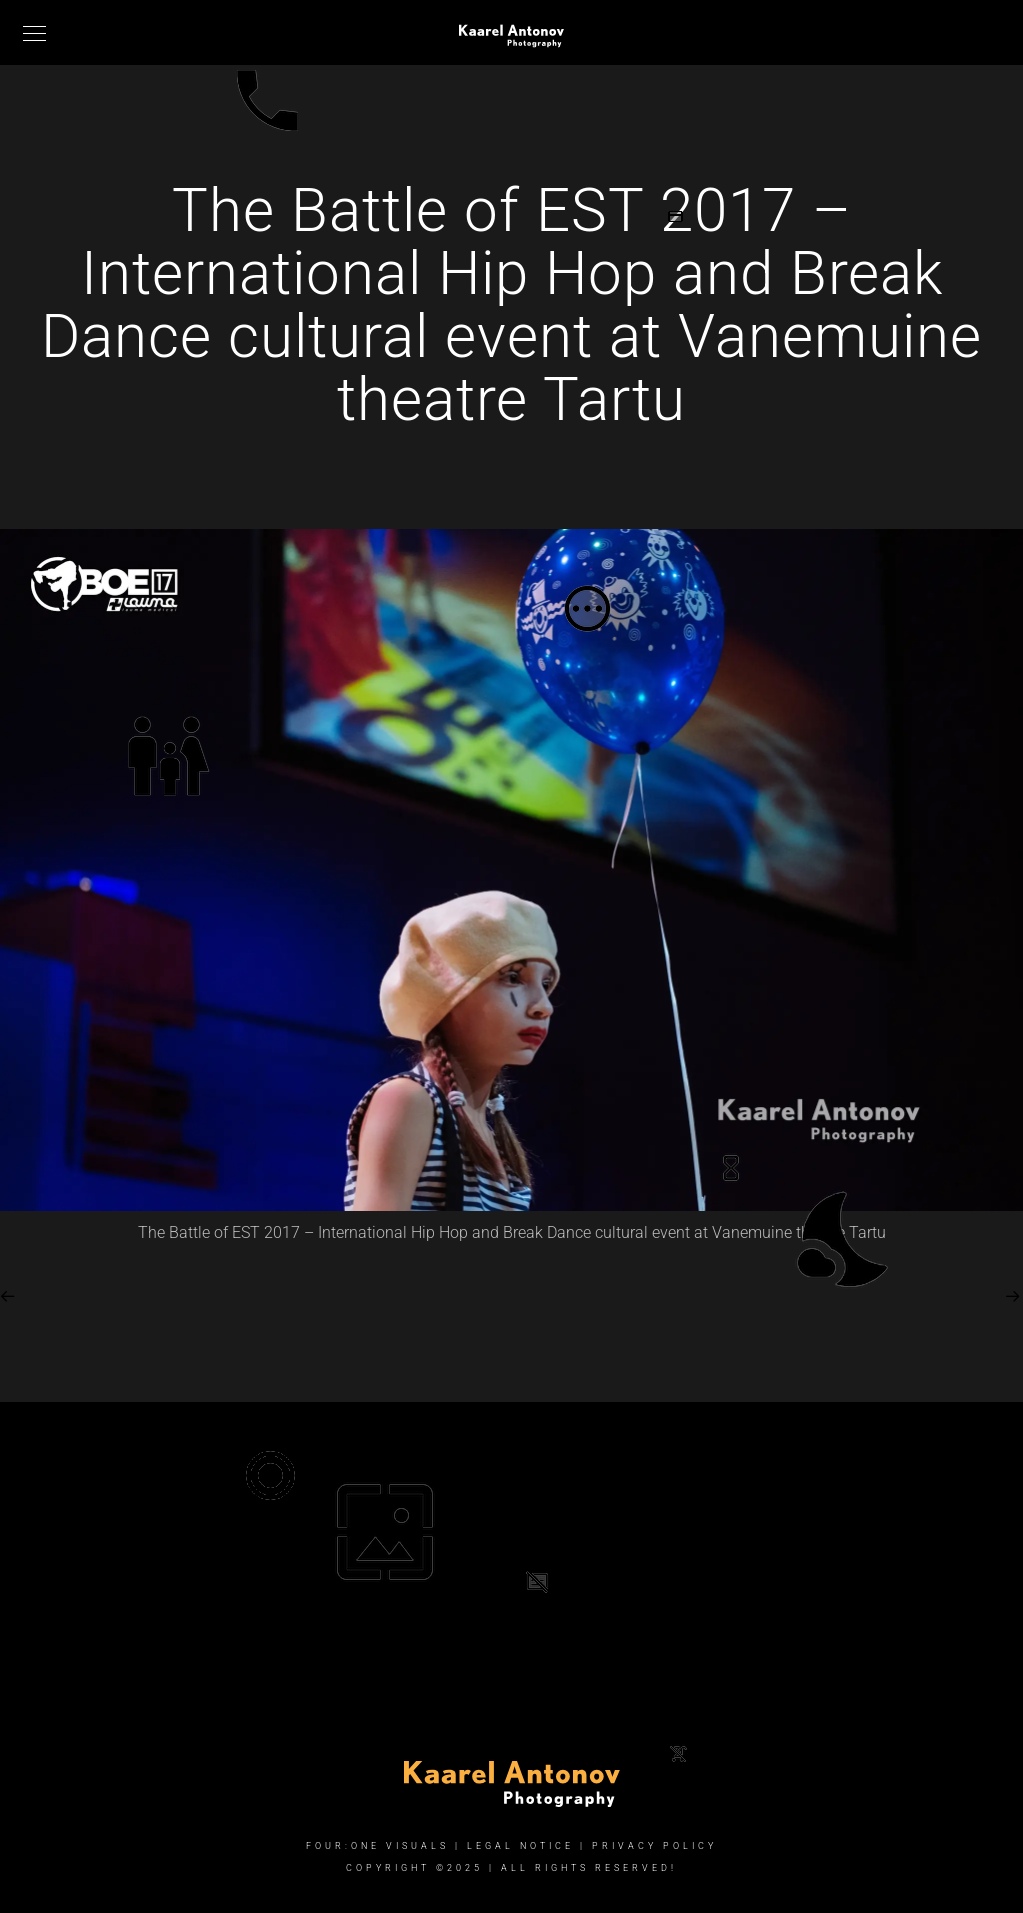 The image size is (1023, 1913). Describe the element at coordinates (850, 1239) in the screenshot. I see `toggle dark mode or night theme` at that location.